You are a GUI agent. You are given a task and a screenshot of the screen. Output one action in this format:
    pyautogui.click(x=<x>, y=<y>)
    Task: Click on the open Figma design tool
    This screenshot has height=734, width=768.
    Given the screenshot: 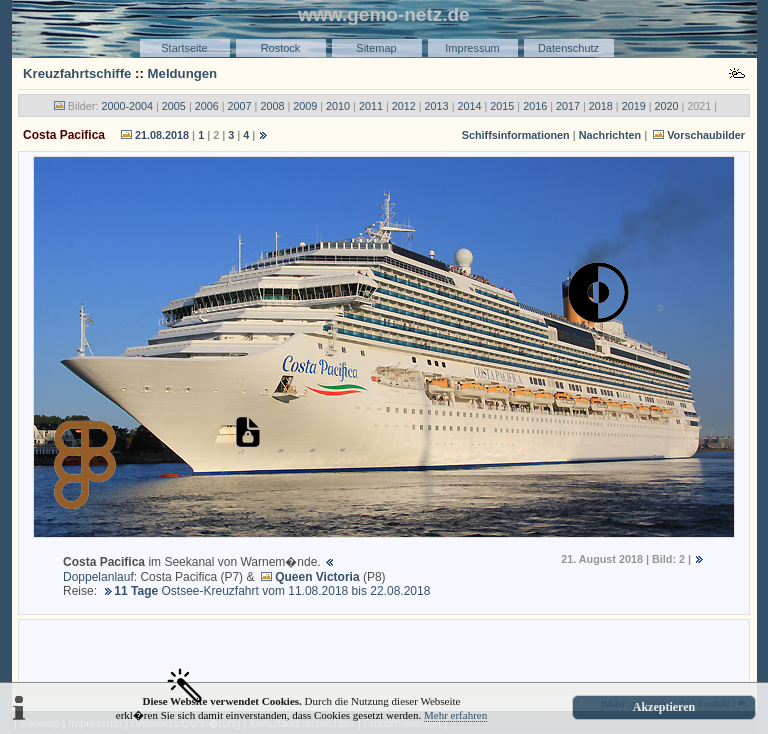 What is the action you would take?
    pyautogui.click(x=85, y=463)
    